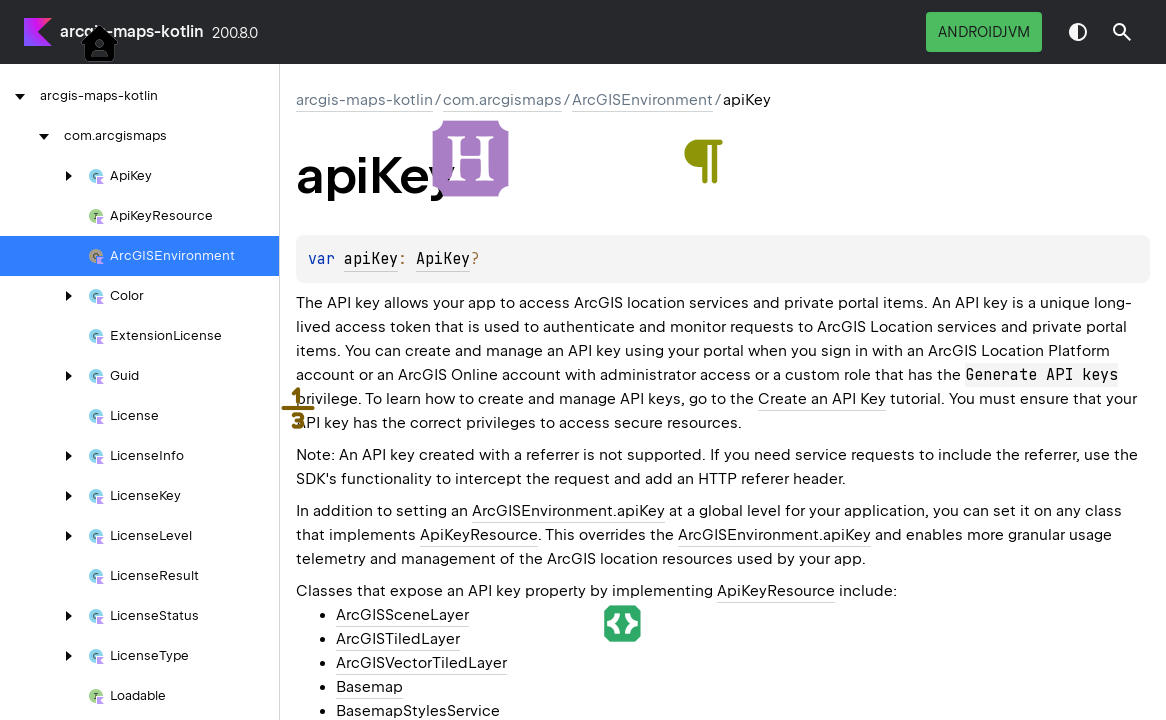 This screenshot has width=1166, height=720. What do you see at coordinates (703, 161) in the screenshot?
I see `insert a paragraph break` at bounding box center [703, 161].